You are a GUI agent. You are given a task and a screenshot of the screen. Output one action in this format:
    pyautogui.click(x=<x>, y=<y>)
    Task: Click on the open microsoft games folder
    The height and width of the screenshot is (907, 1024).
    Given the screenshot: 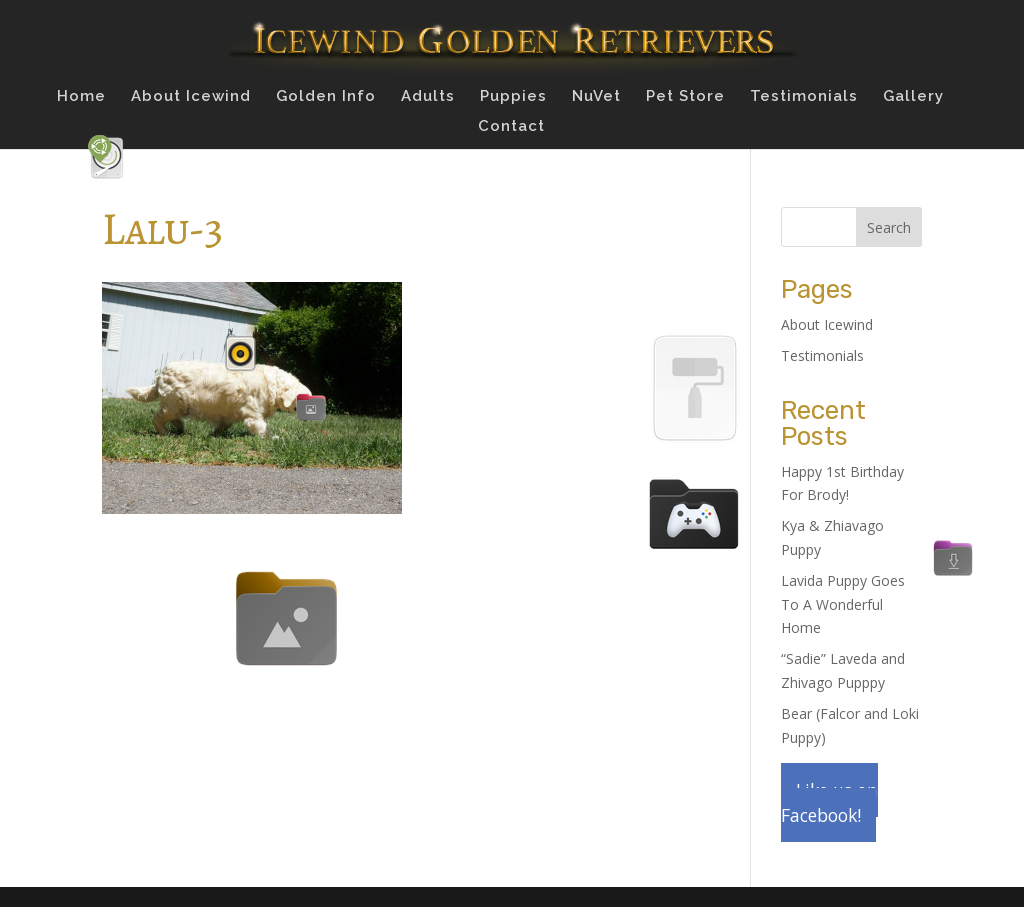 What is the action you would take?
    pyautogui.click(x=693, y=516)
    